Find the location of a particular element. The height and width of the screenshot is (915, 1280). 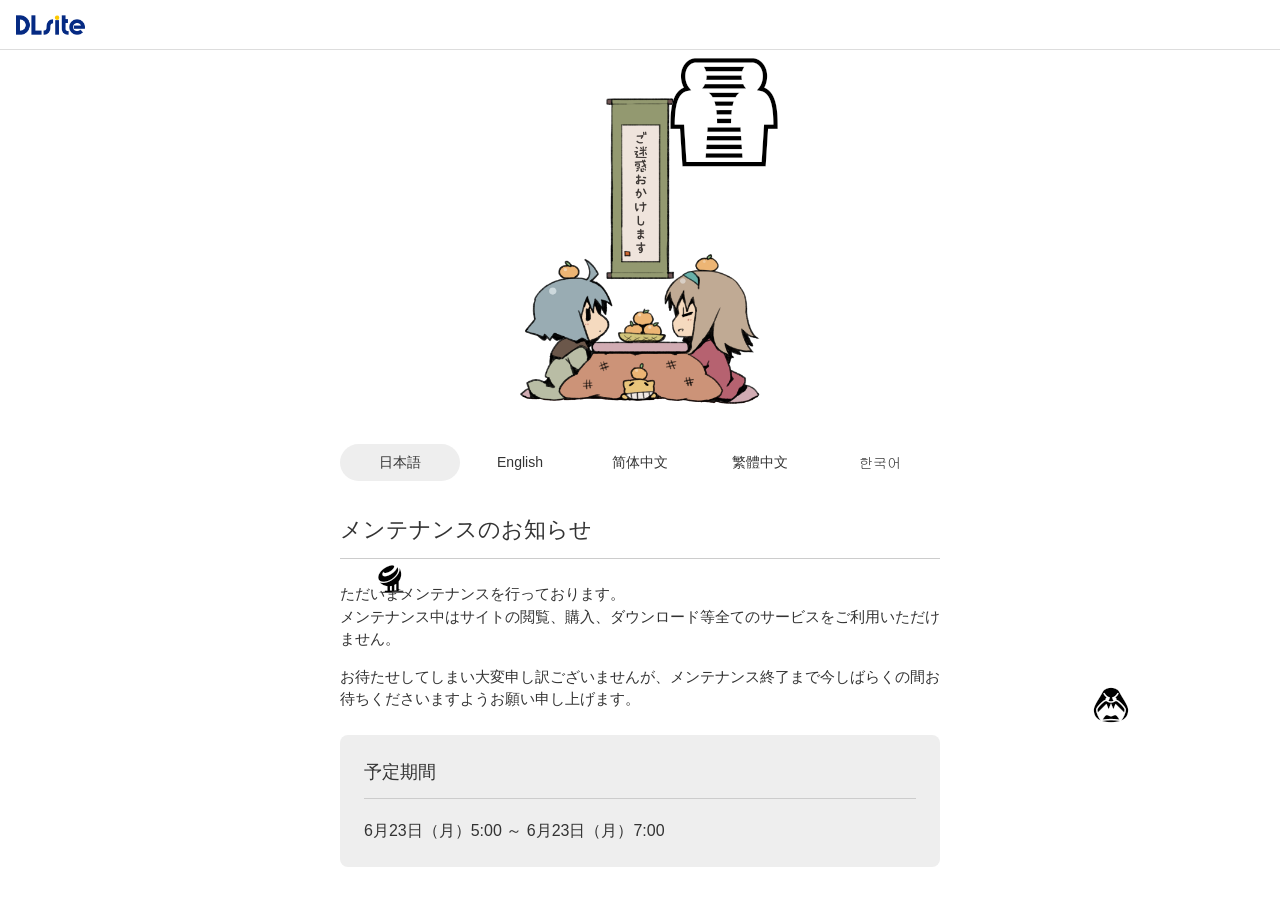

satellite dish or radar antenna icon is located at coordinates (392, 579).